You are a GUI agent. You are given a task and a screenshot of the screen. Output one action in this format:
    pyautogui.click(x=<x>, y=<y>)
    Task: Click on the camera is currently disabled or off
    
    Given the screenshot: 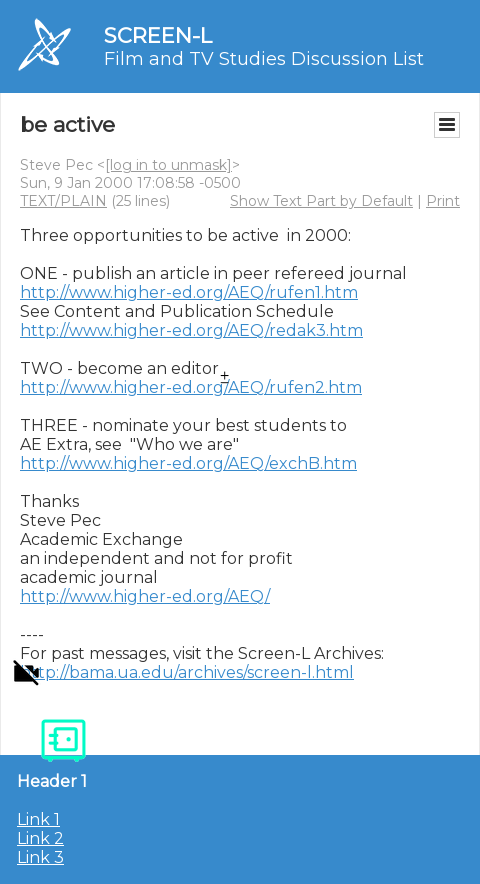 What is the action you would take?
    pyautogui.click(x=26, y=673)
    